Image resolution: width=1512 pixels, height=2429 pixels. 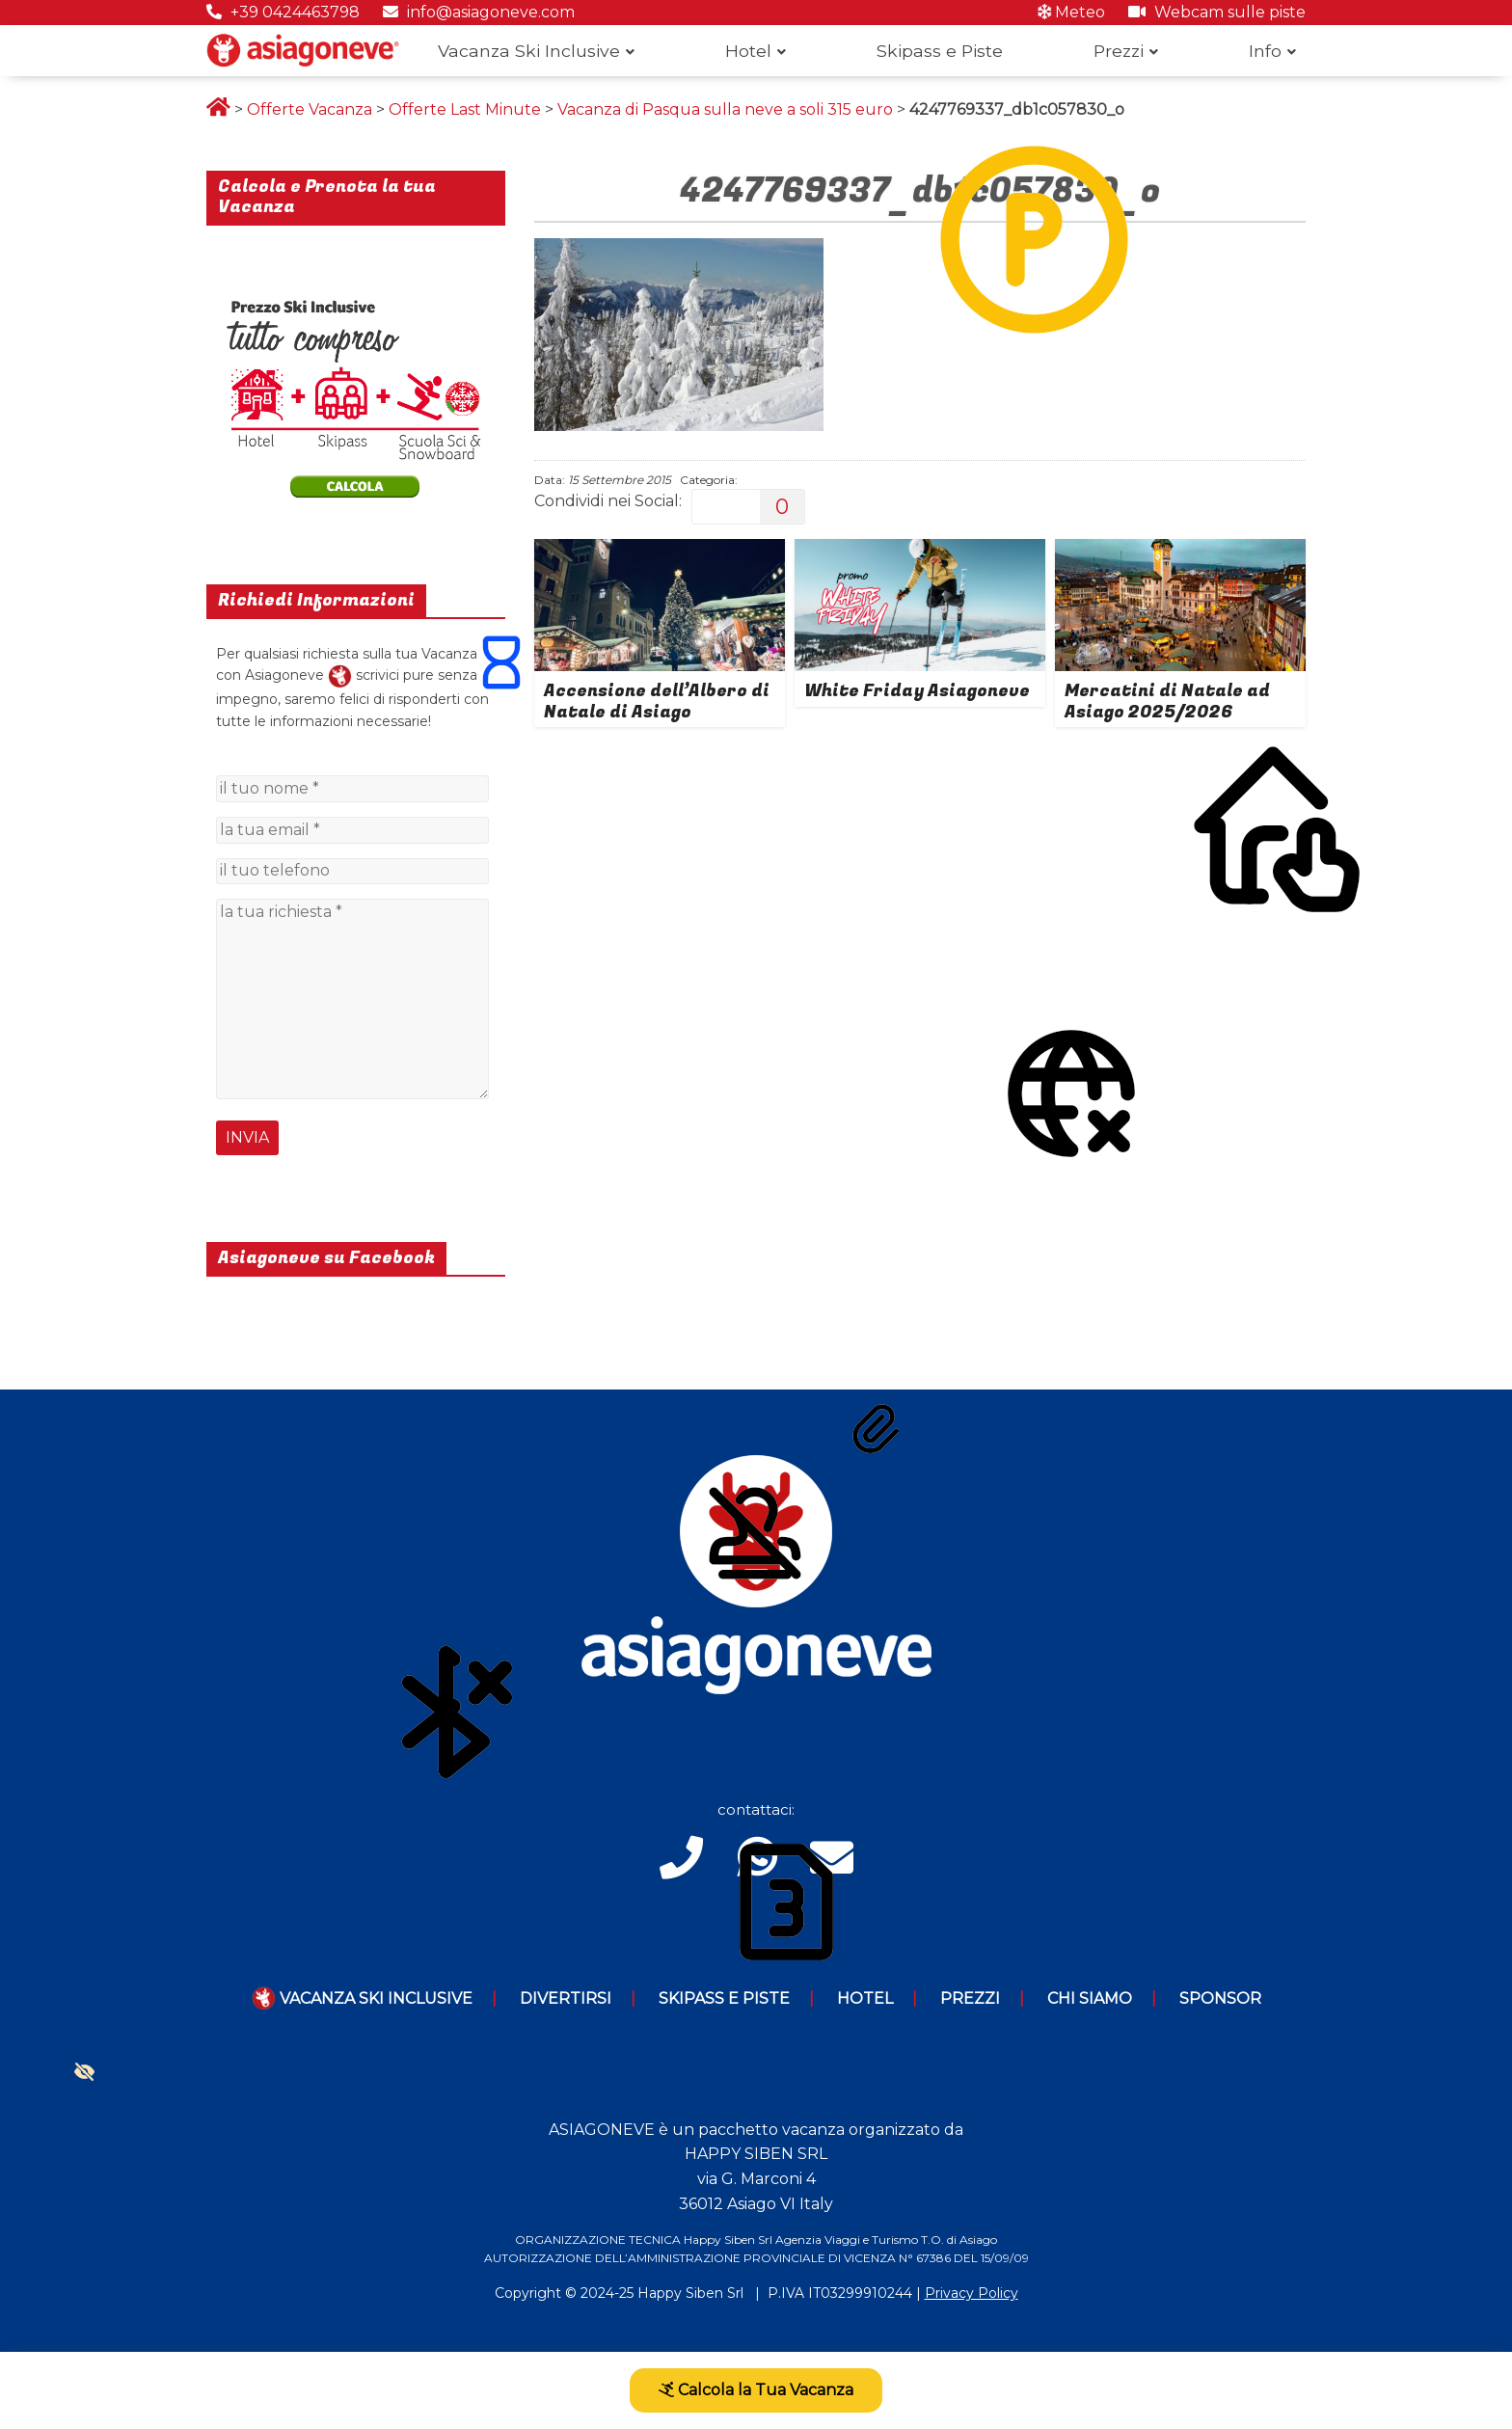 What do you see at coordinates (755, 1533) in the screenshot?
I see `approval or stamping feature disabled` at bounding box center [755, 1533].